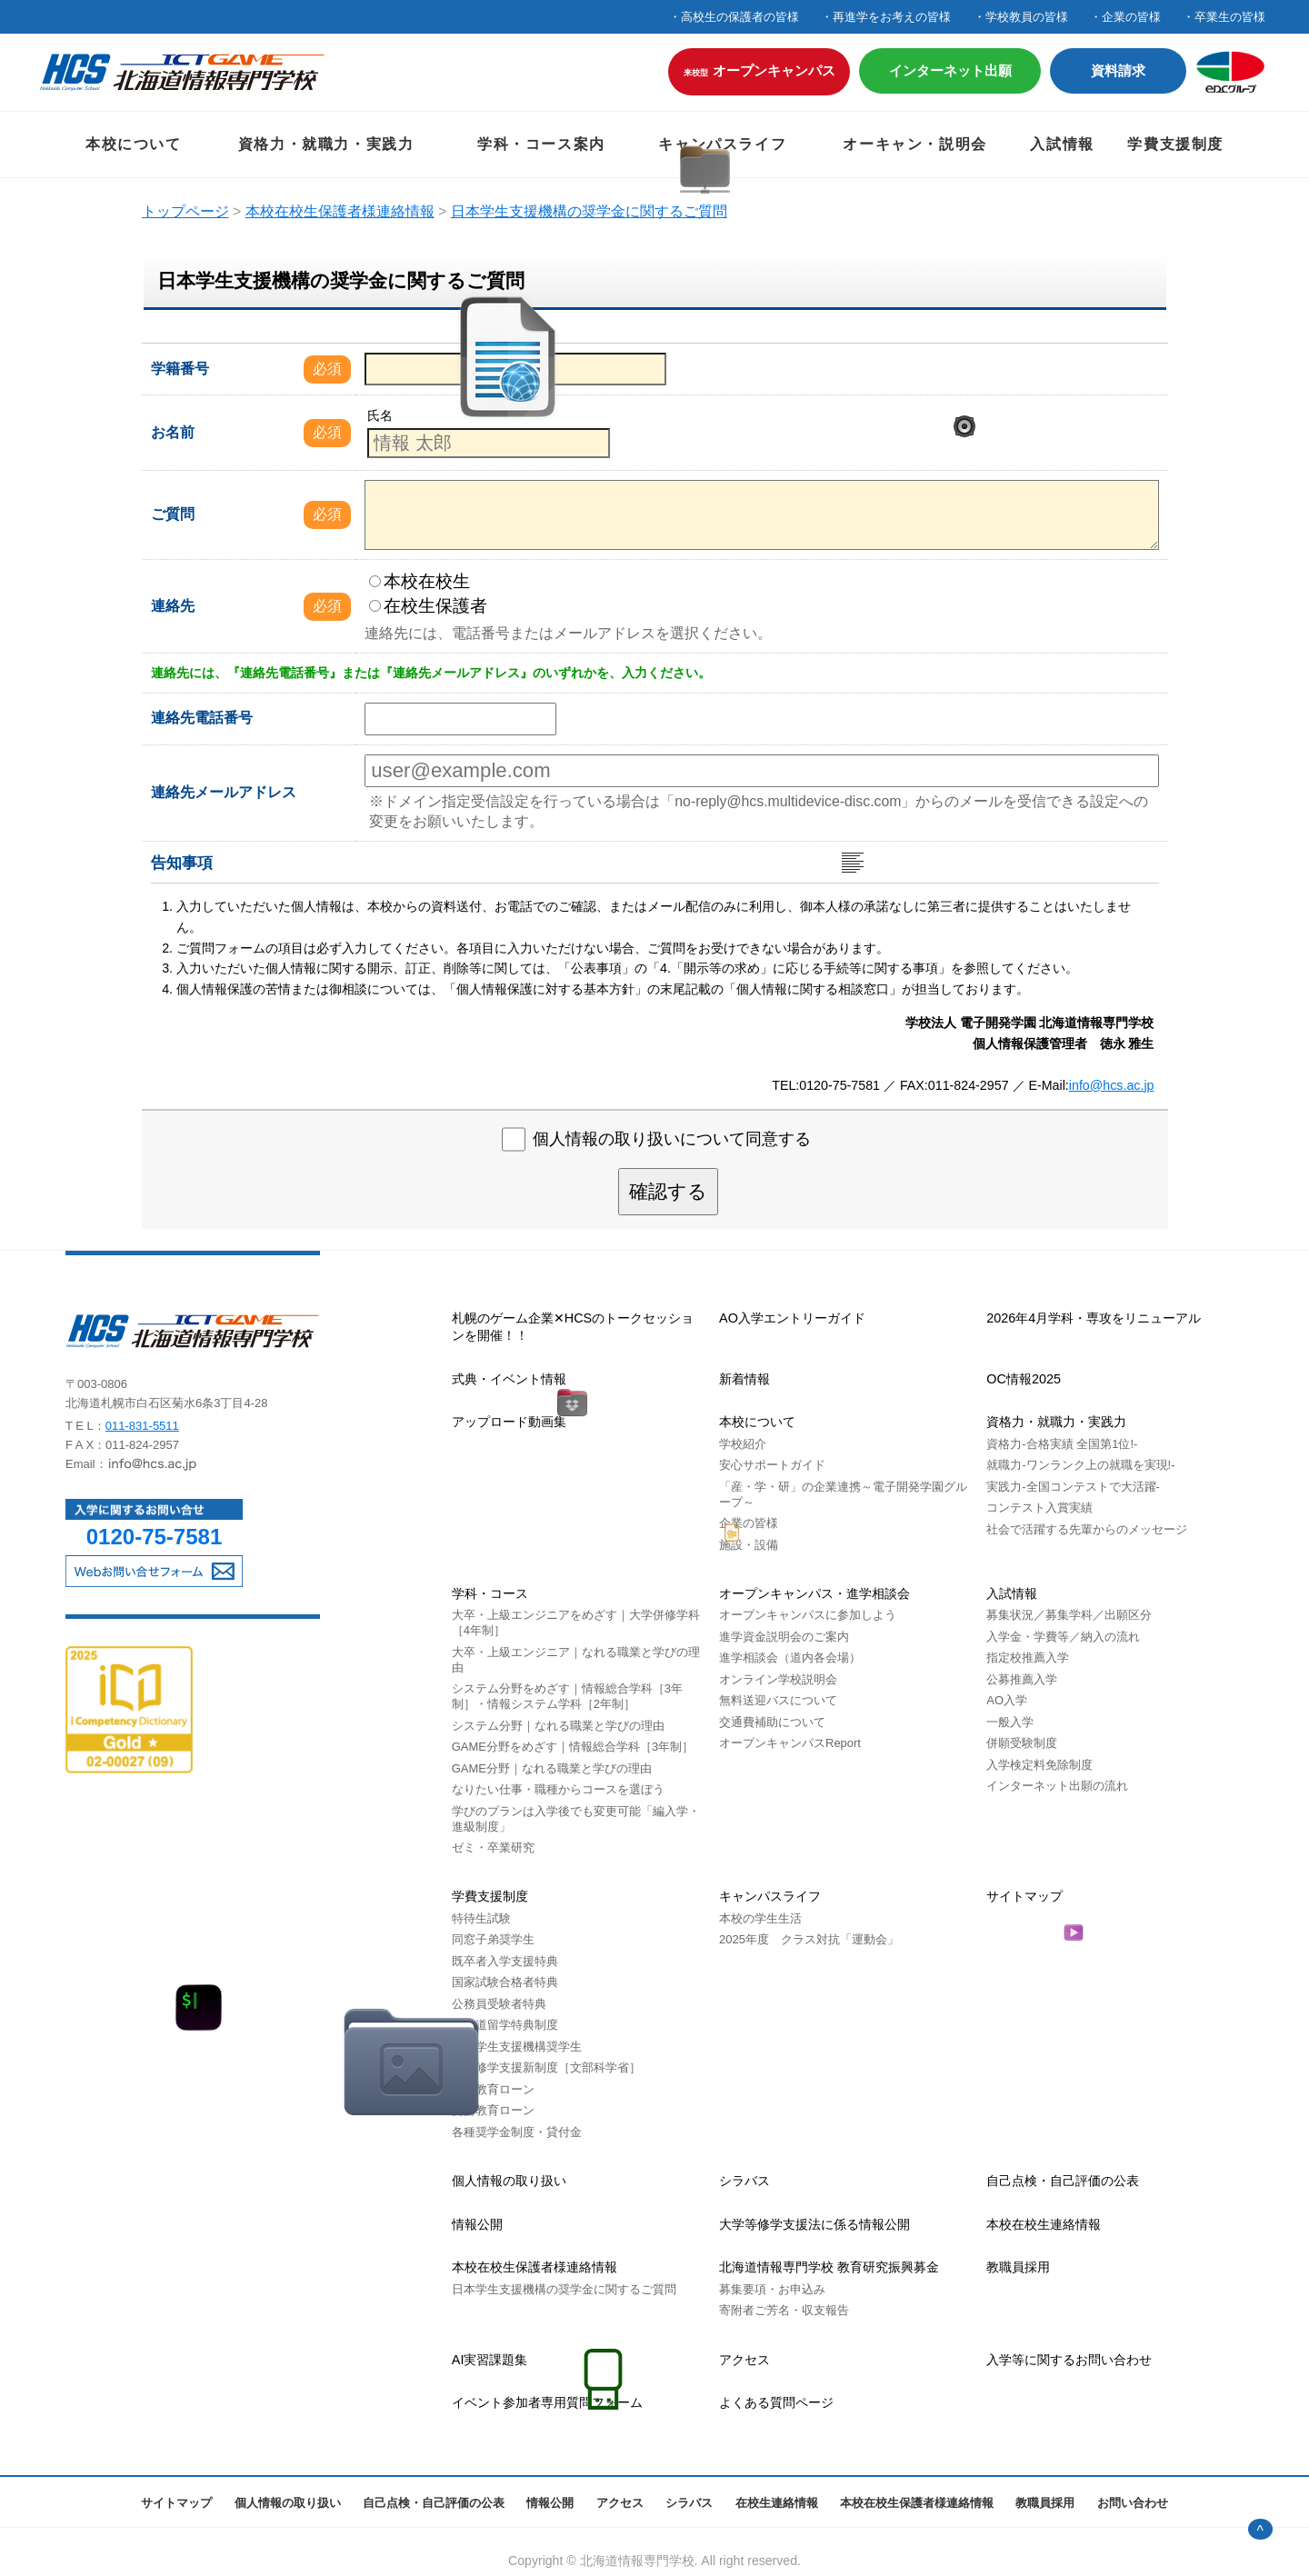  What do you see at coordinates (704, 168) in the screenshot?
I see `access files stored on a remote server` at bounding box center [704, 168].